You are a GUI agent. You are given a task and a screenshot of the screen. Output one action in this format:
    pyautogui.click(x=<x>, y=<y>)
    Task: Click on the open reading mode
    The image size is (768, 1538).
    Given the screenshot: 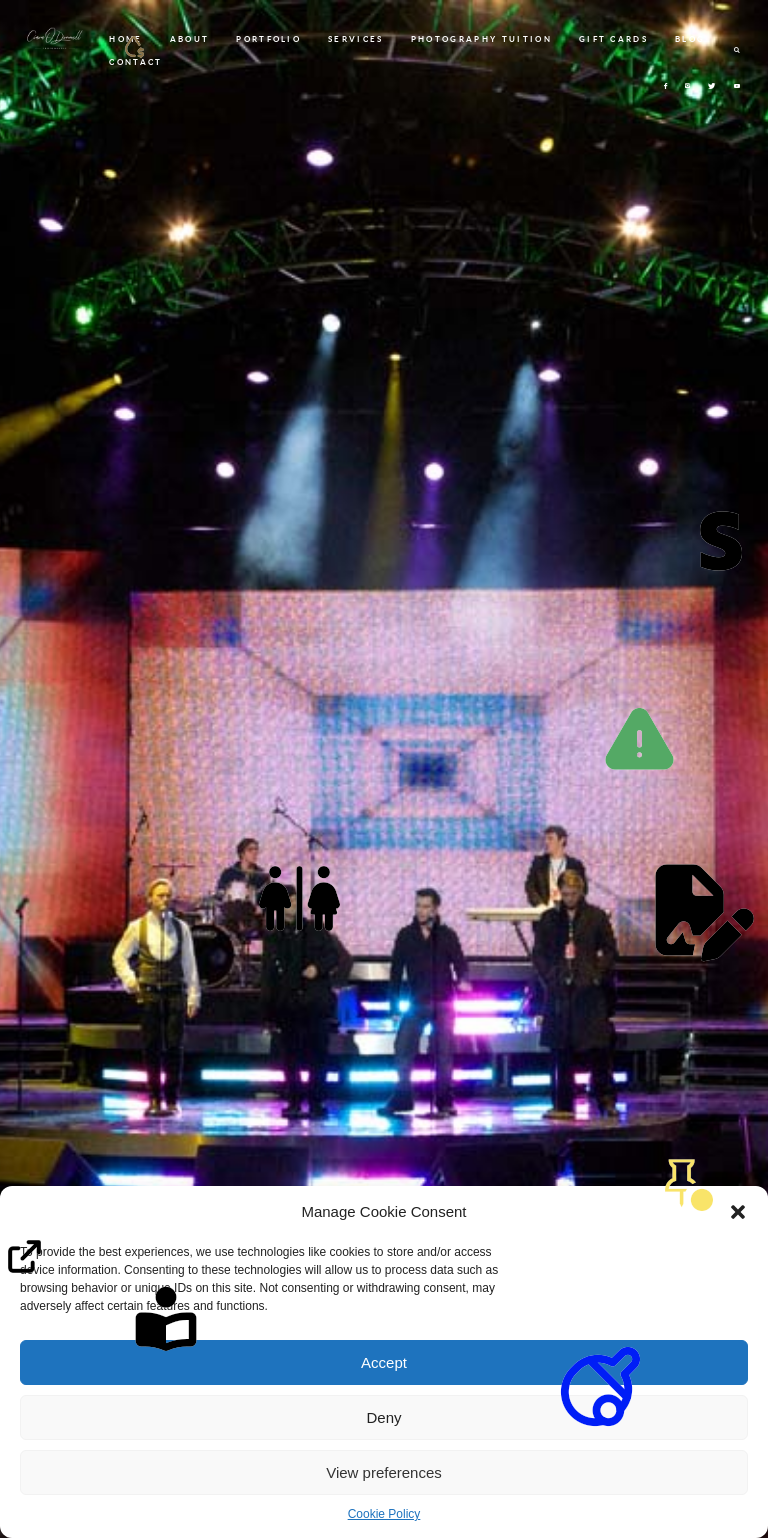 What is the action you would take?
    pyautogui.click(x=166, y=1320)
    